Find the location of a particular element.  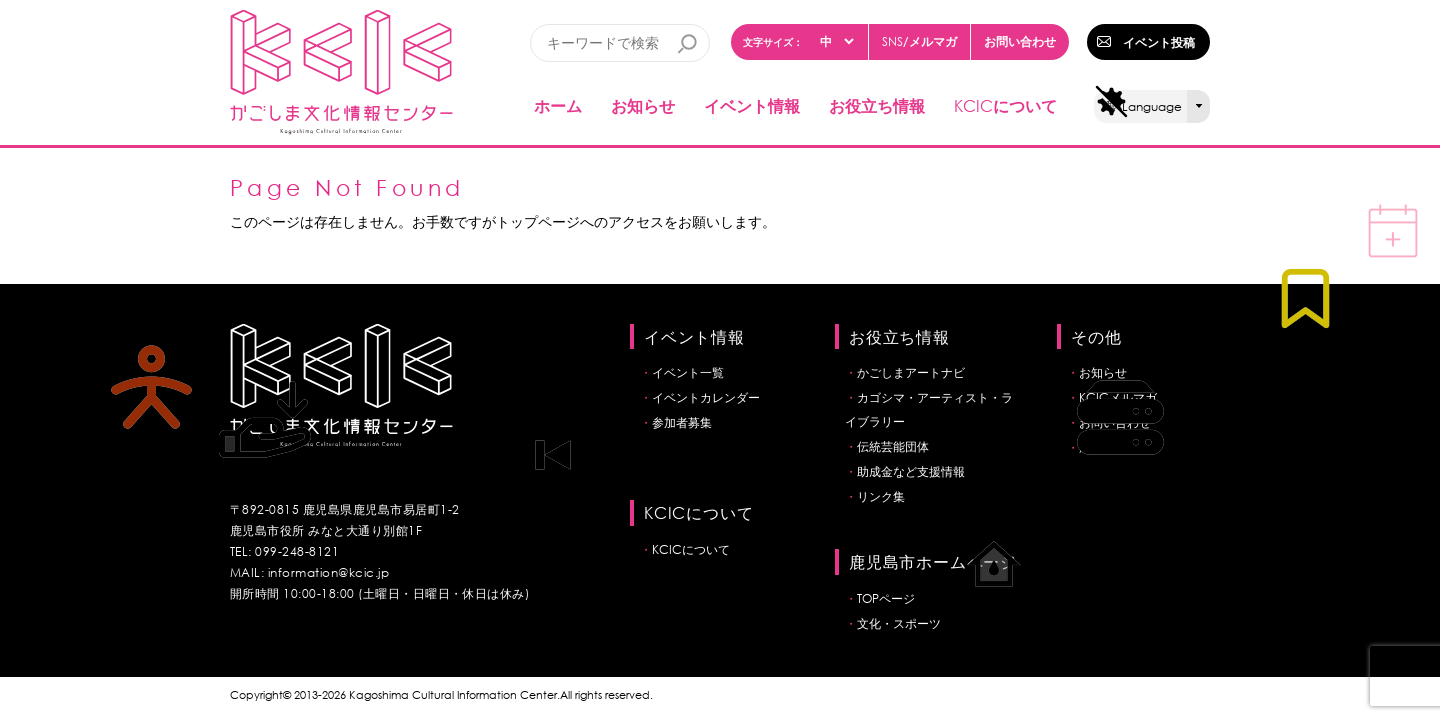

save this item for later is located at coordinates (1305, 298).